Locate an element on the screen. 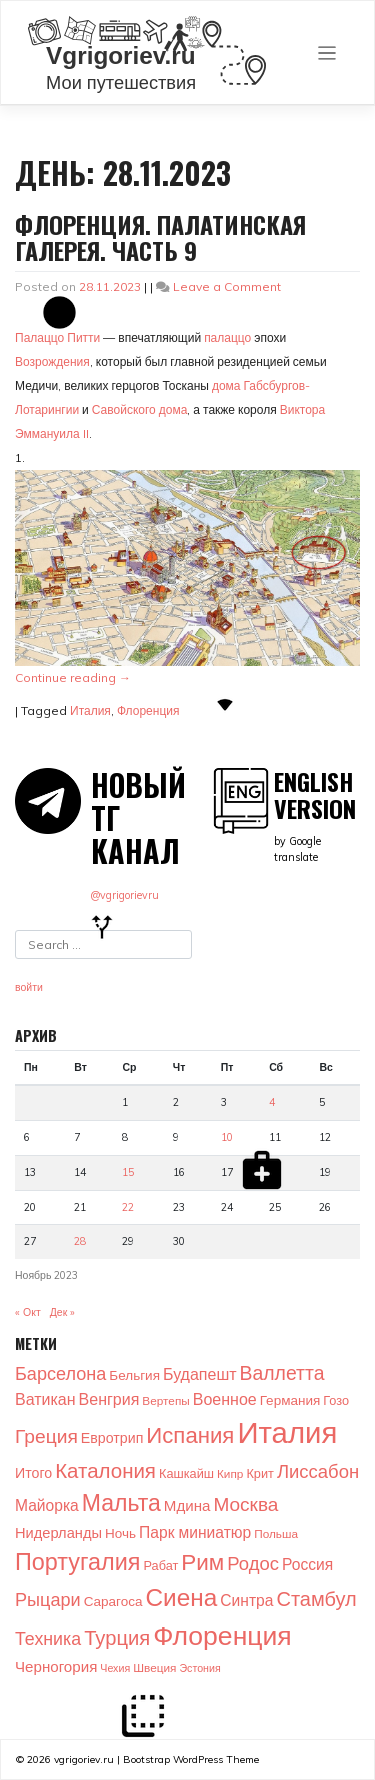  send layer to back is located at coordinates (143, 1716).